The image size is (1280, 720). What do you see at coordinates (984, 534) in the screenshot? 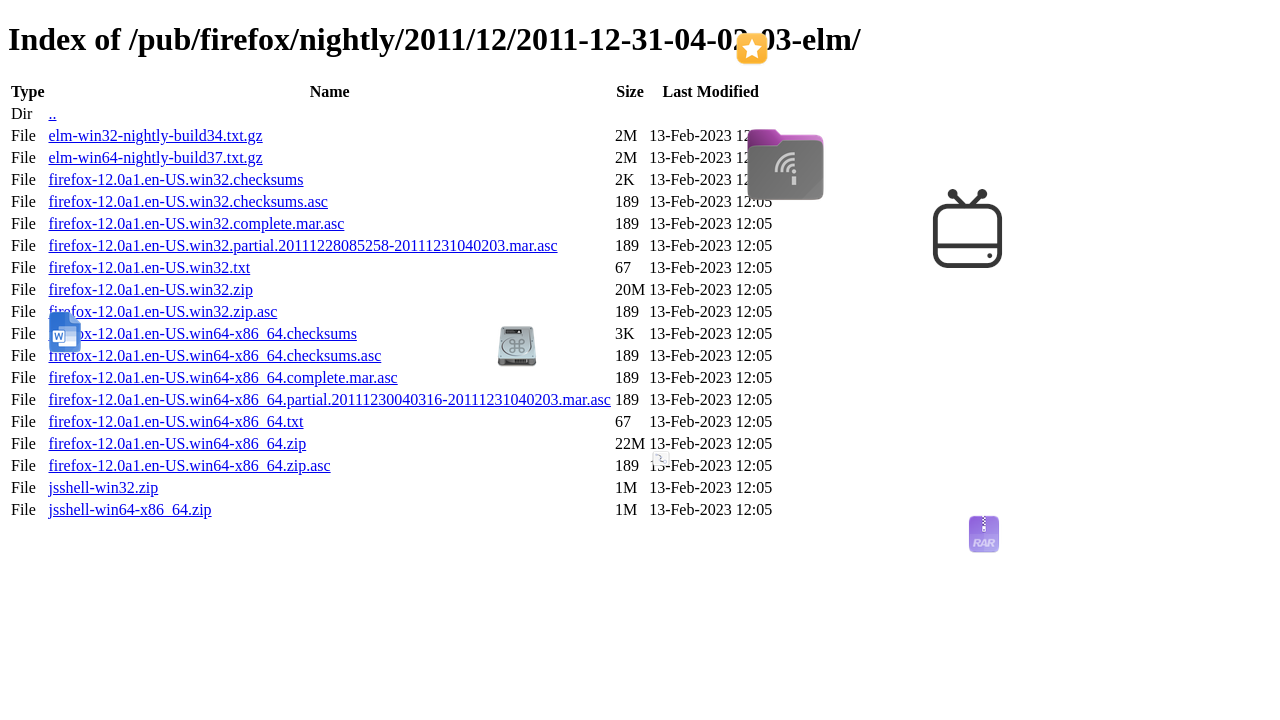
I see `a compressed RAR archive file` at bounding box center [984, 534].